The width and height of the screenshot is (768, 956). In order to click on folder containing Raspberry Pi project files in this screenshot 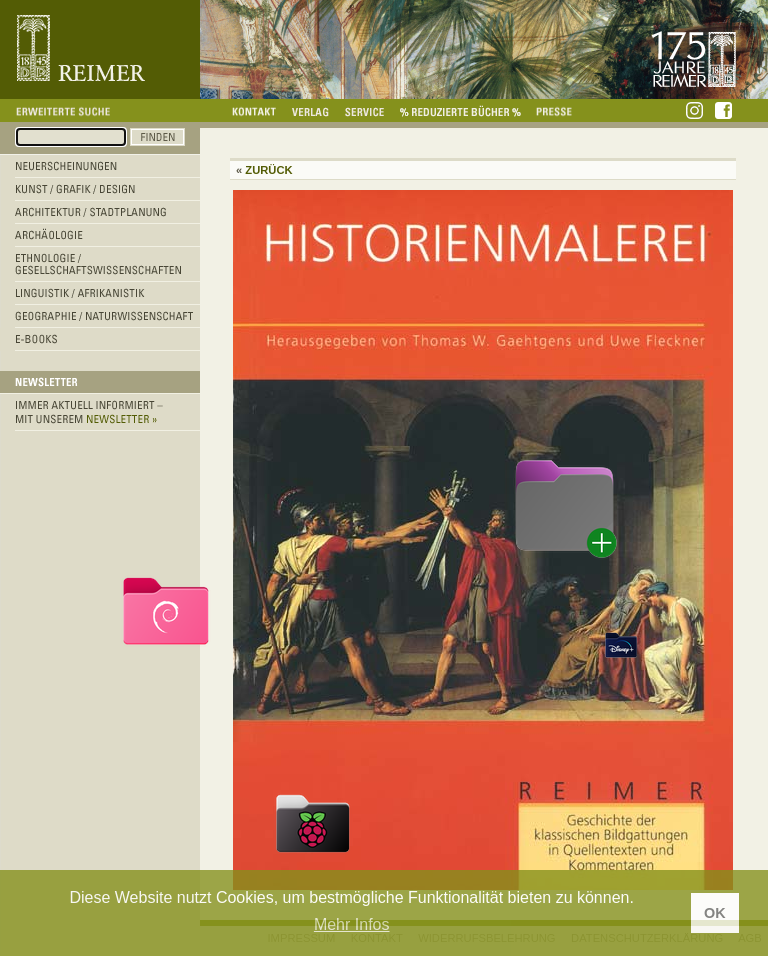, I will do `click(312, 825)`.